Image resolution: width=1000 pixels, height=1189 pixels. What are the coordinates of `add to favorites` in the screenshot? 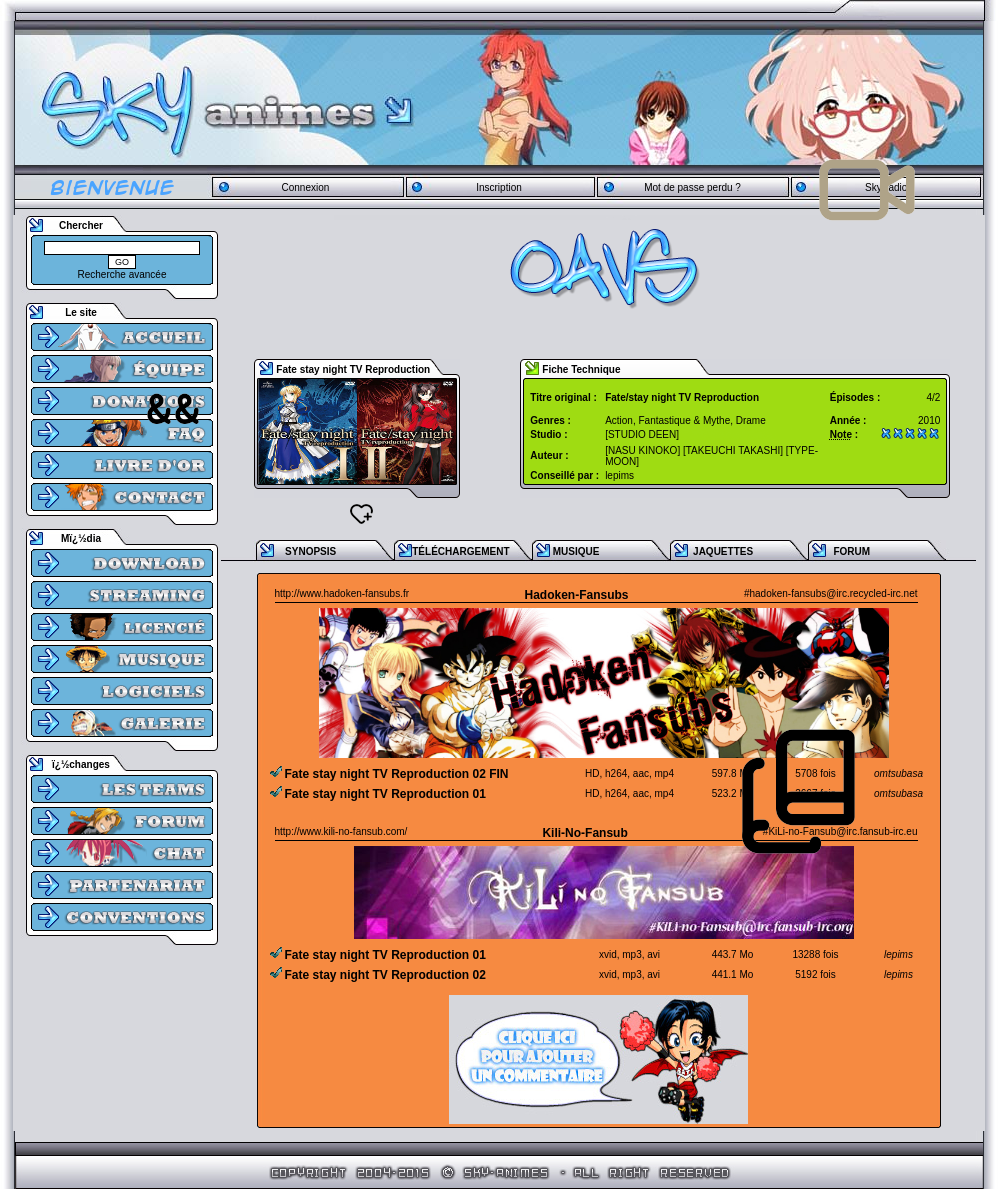 It's located at (361, 513).